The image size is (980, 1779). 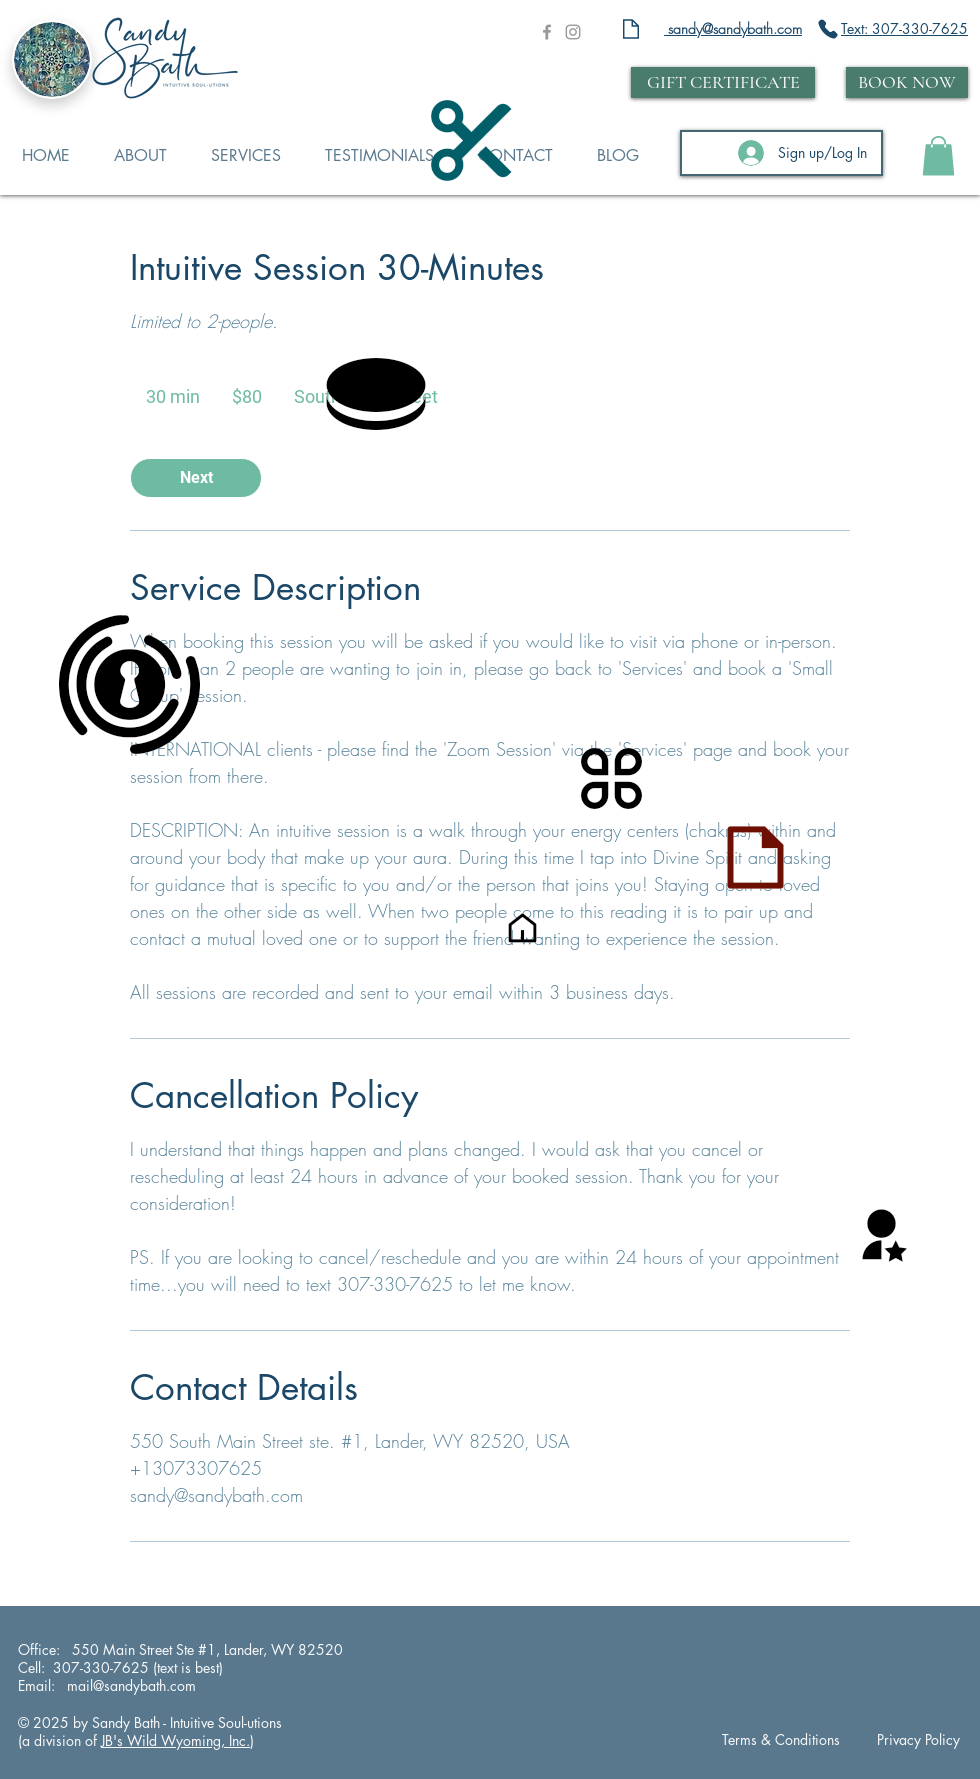 What do you see at coordinates (471, 140) in the screenshot?
I see `cut selected content` at bounding box center [471, 140].